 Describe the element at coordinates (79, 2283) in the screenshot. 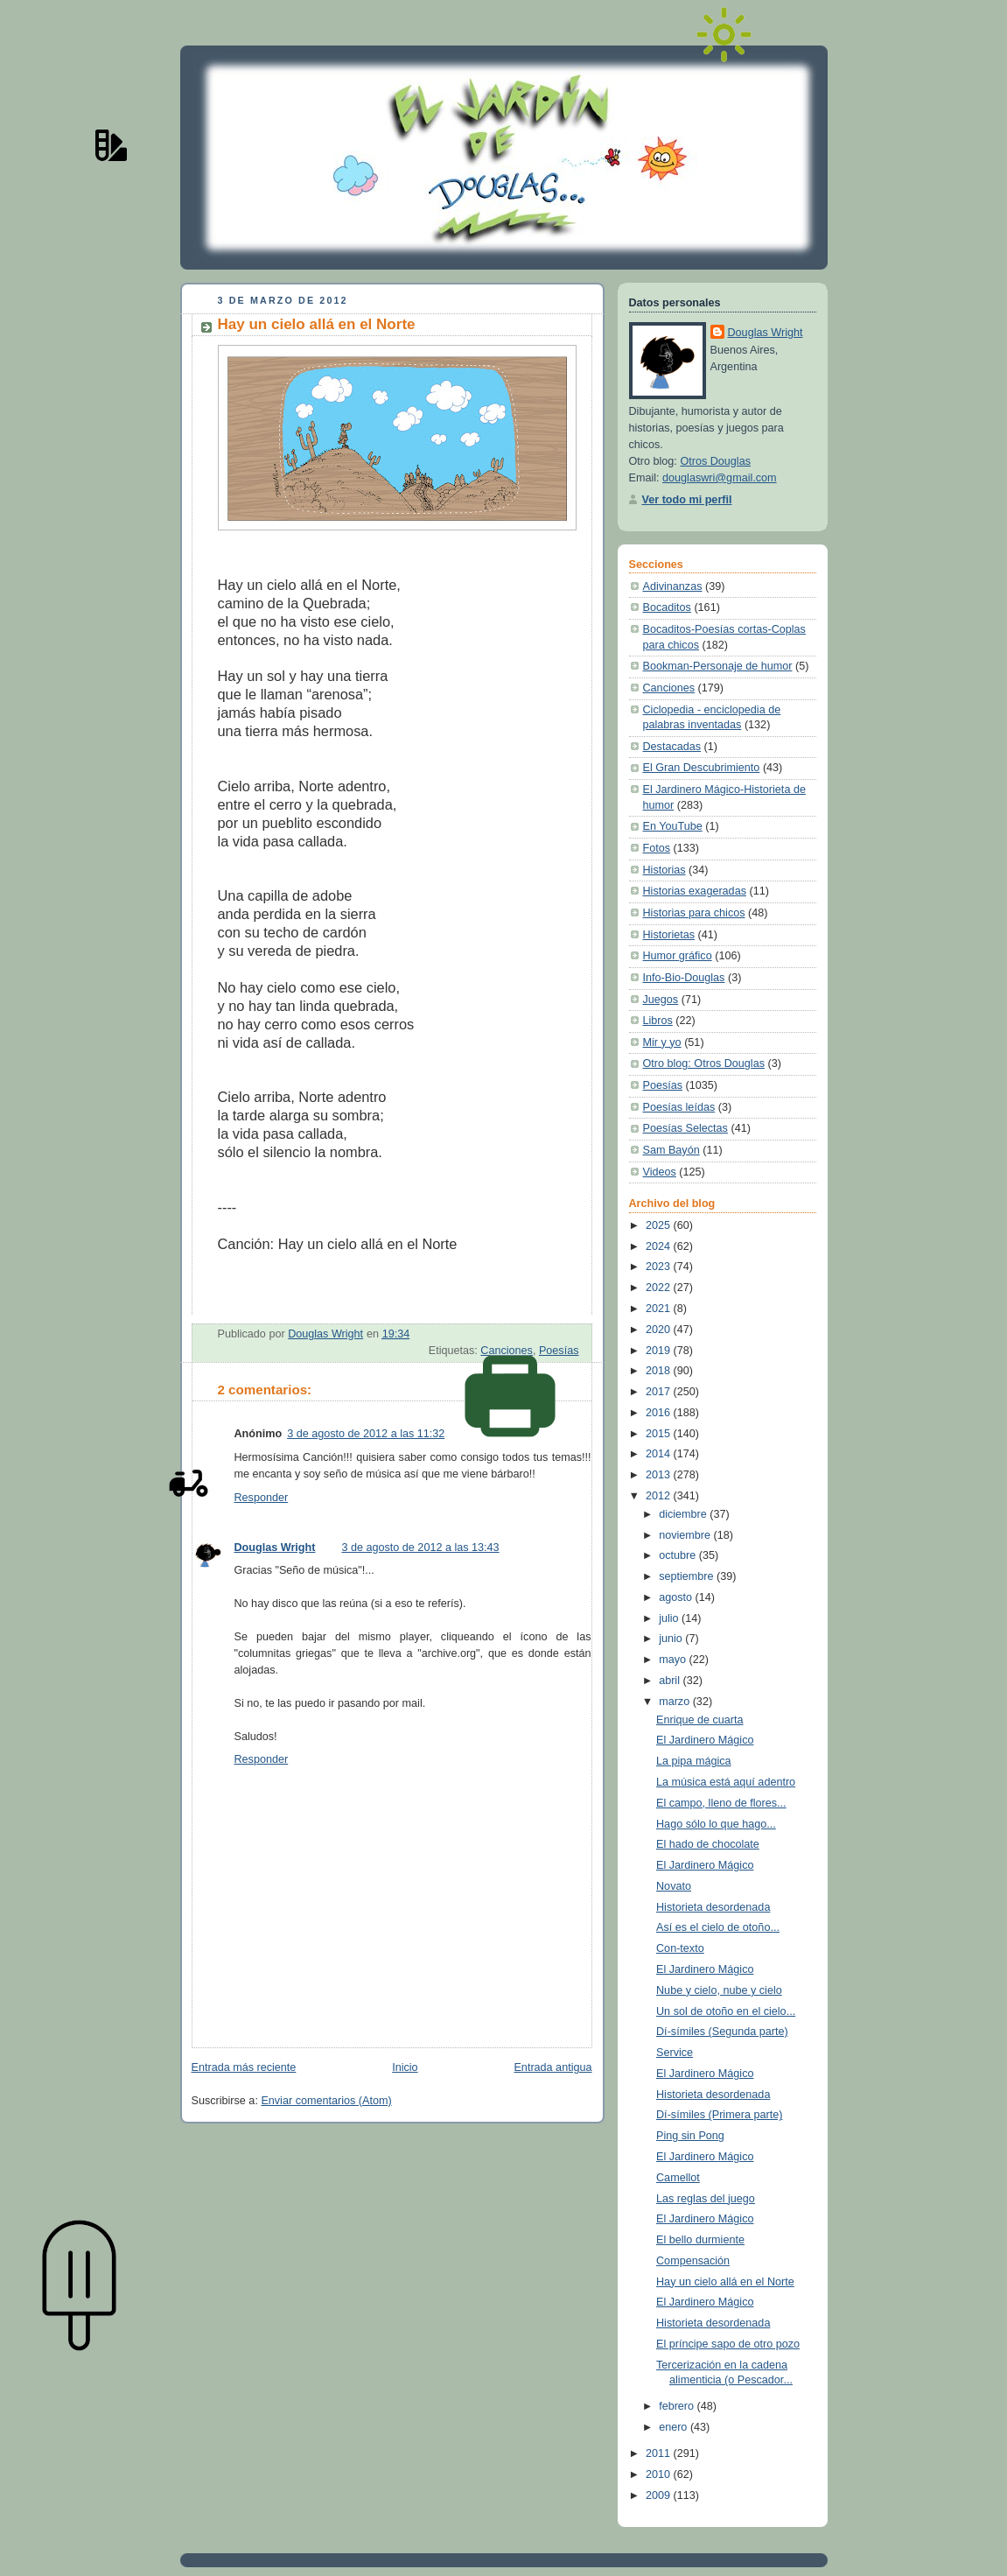

I see `access summer or seasonal content` at that location.